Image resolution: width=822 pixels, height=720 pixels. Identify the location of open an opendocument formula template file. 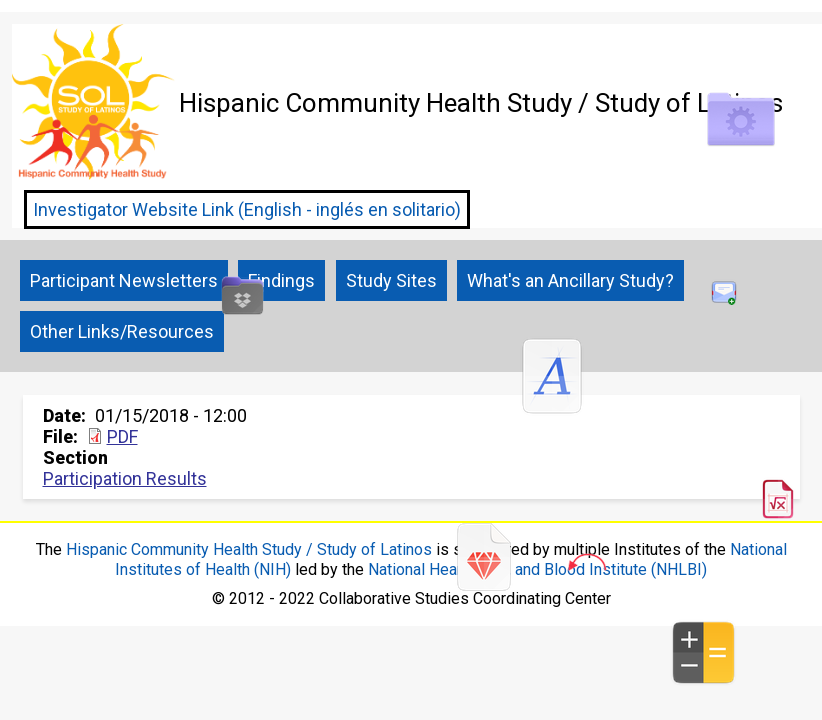
(778, 499).